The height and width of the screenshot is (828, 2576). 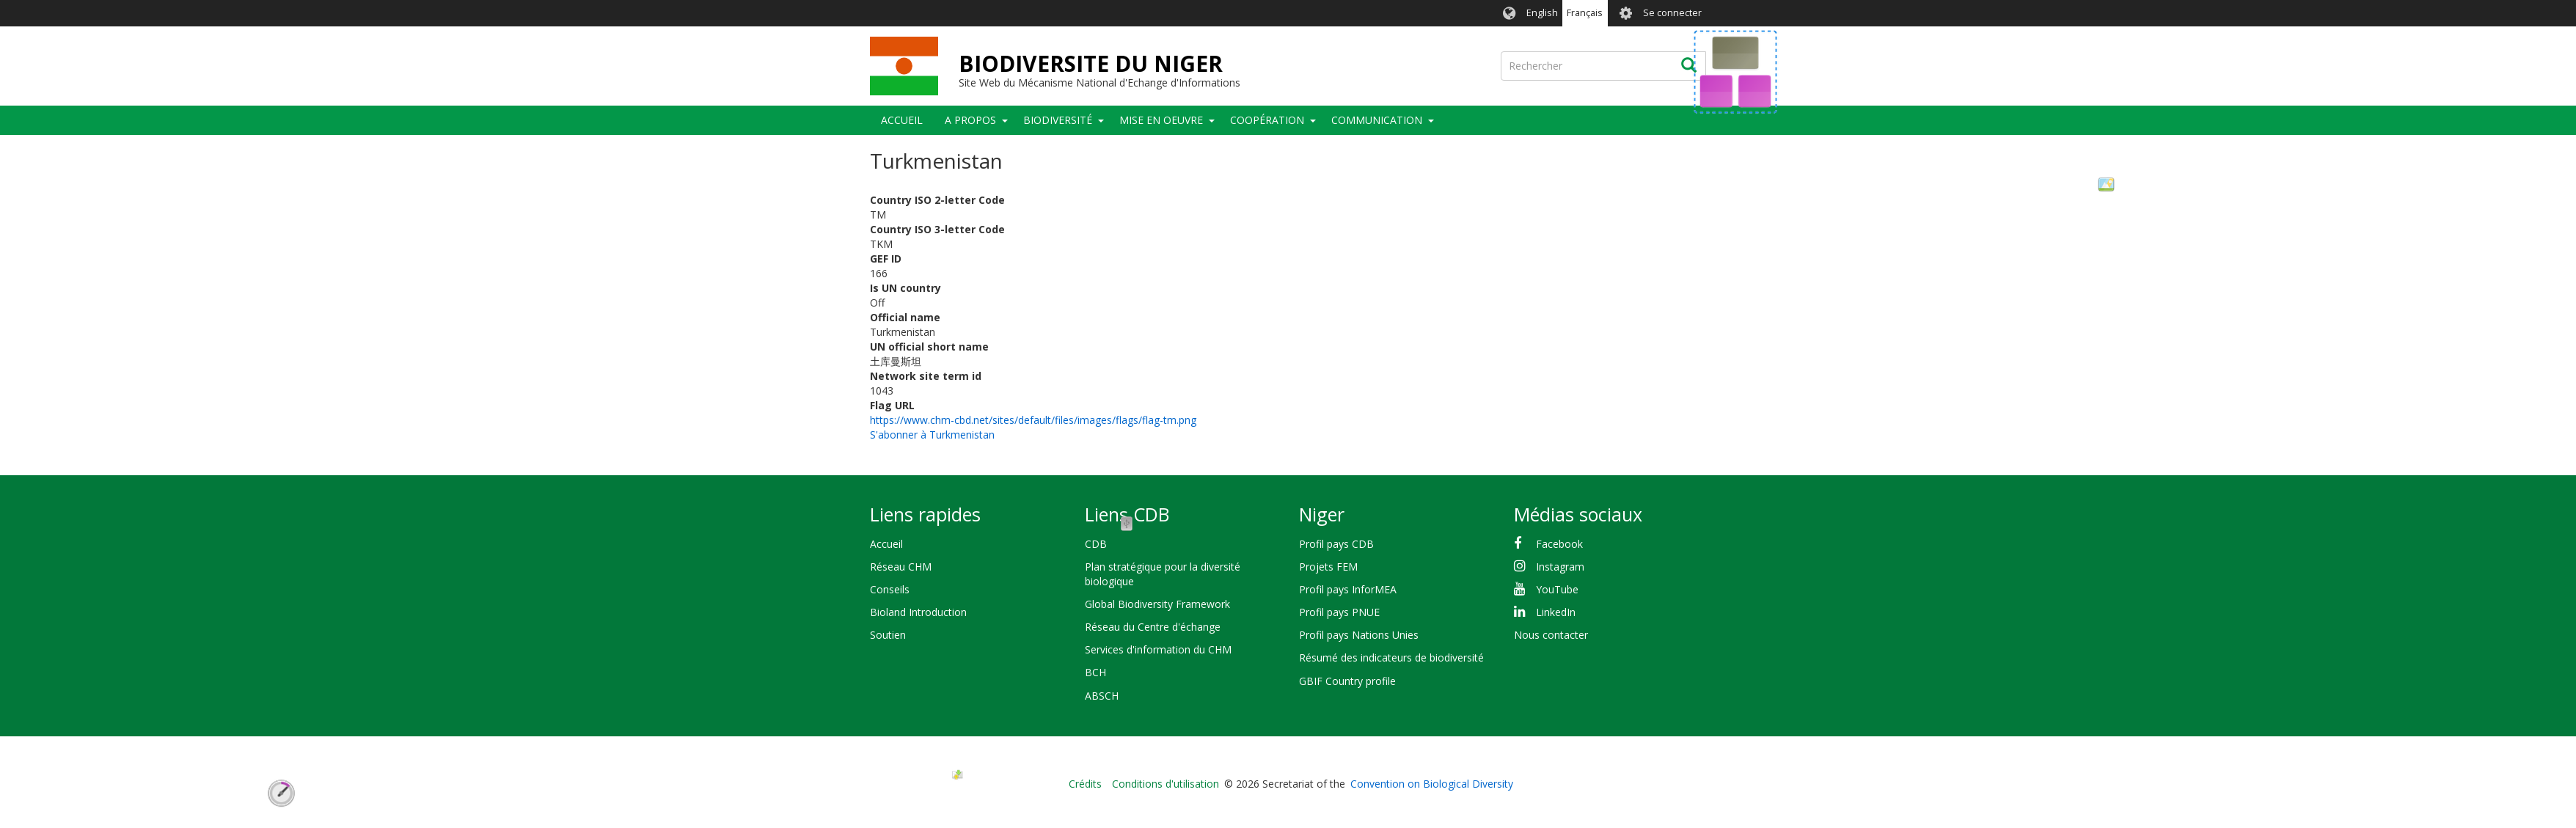 What do you see at coordinates (1735, 72) in the screenshot?
I see `select all items in the current view` at bounding box center [1735, 72].